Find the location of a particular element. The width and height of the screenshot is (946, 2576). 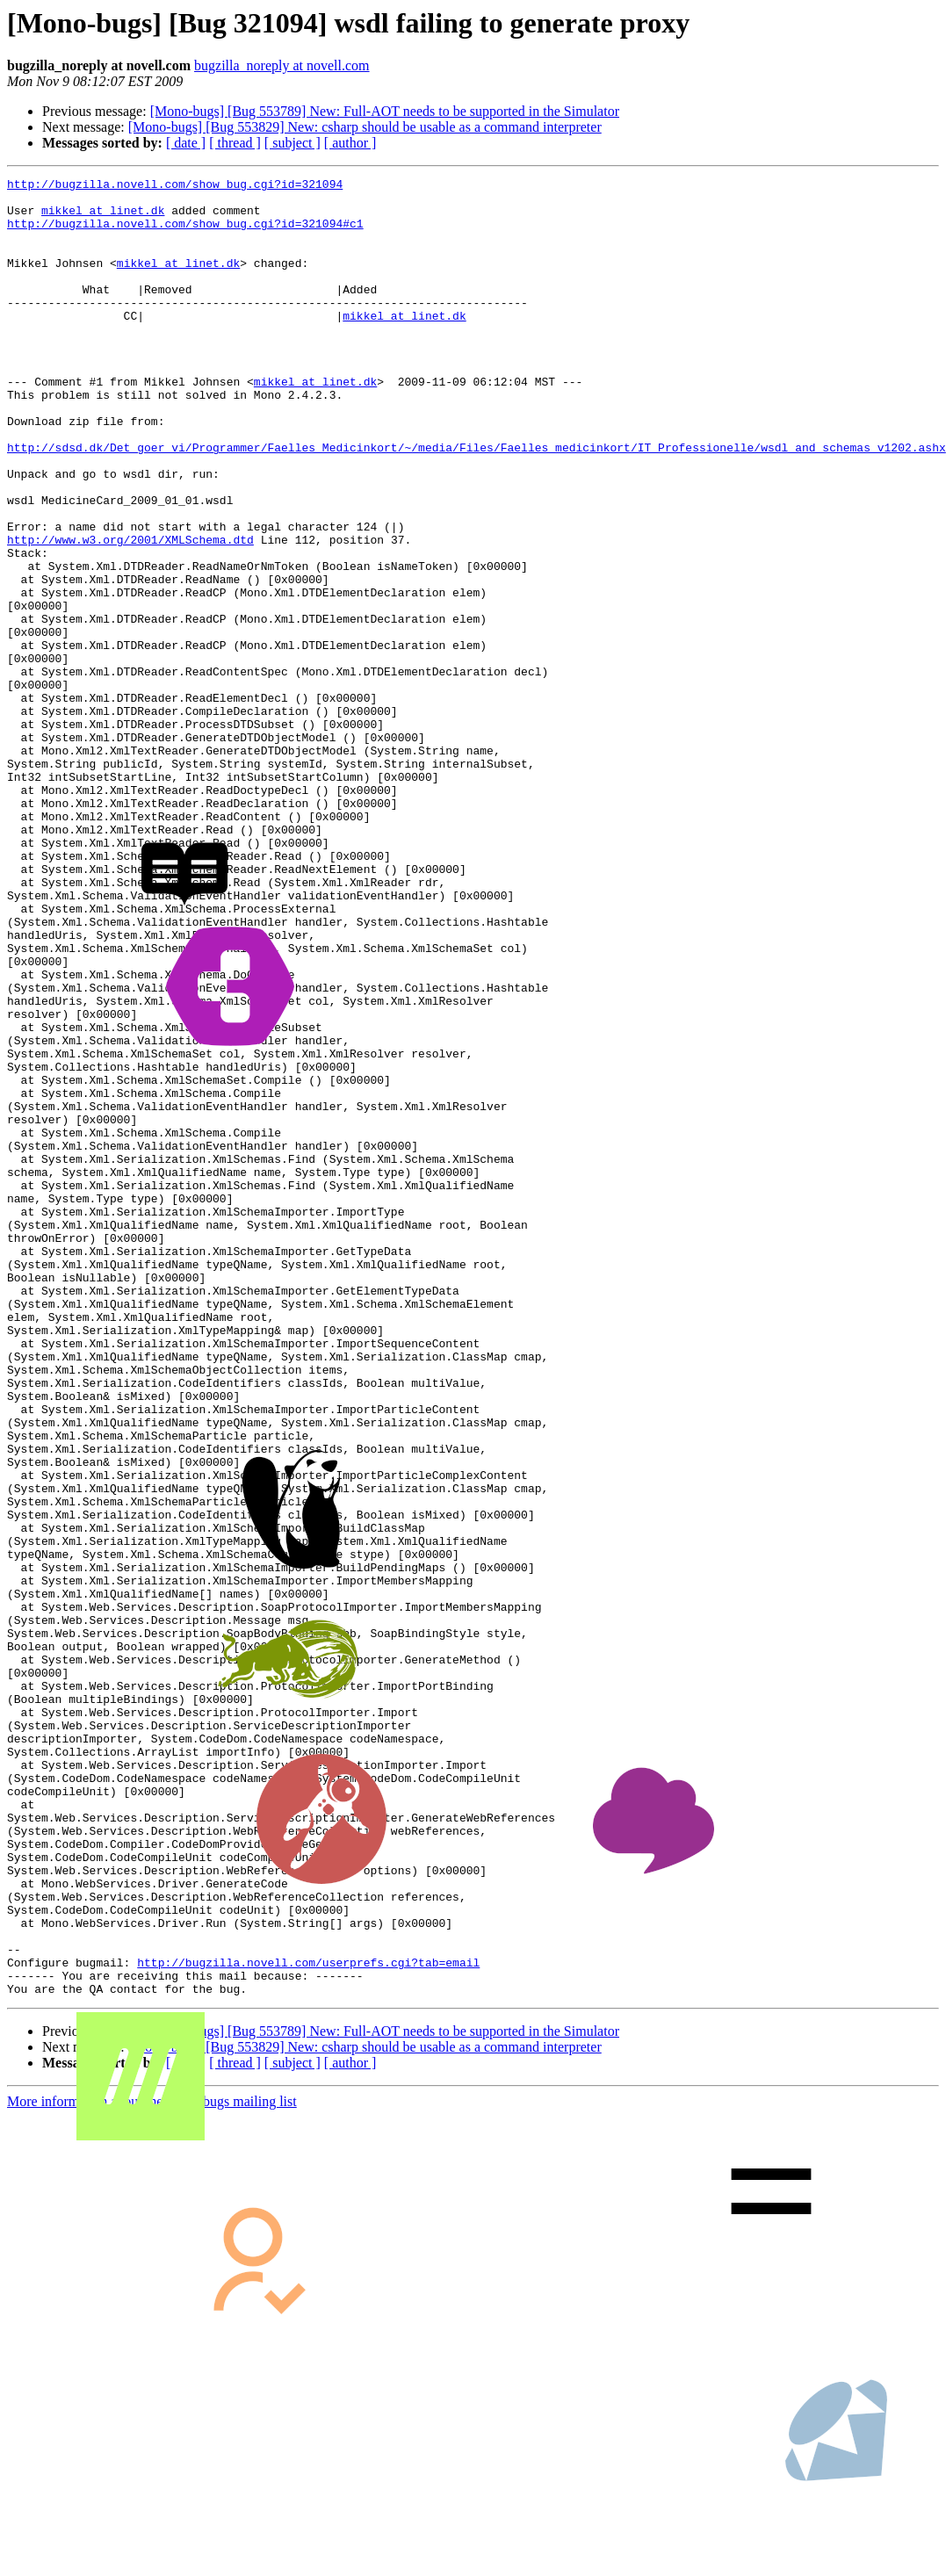

open the Grav CMS website or application is located at coordinates (321, 1819).